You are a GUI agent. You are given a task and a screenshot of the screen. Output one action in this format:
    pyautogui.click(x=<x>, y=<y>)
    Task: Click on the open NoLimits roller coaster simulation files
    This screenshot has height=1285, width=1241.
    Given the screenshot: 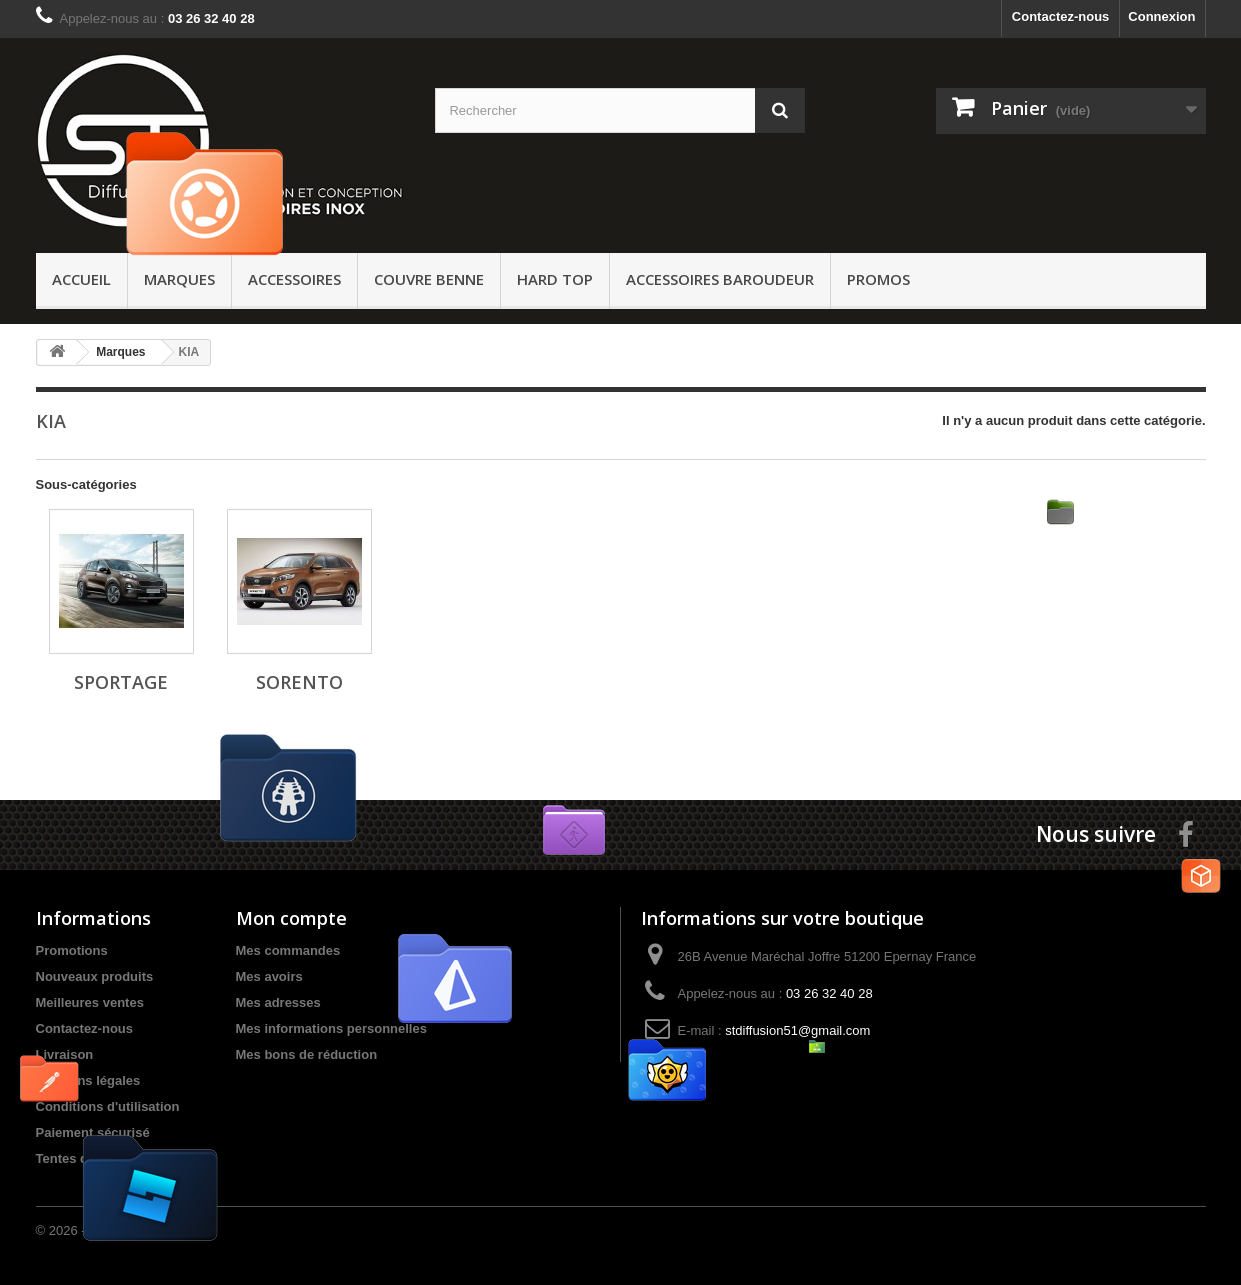 What is the action you would take?
    pyautogui.click(x=287, y=791)
    